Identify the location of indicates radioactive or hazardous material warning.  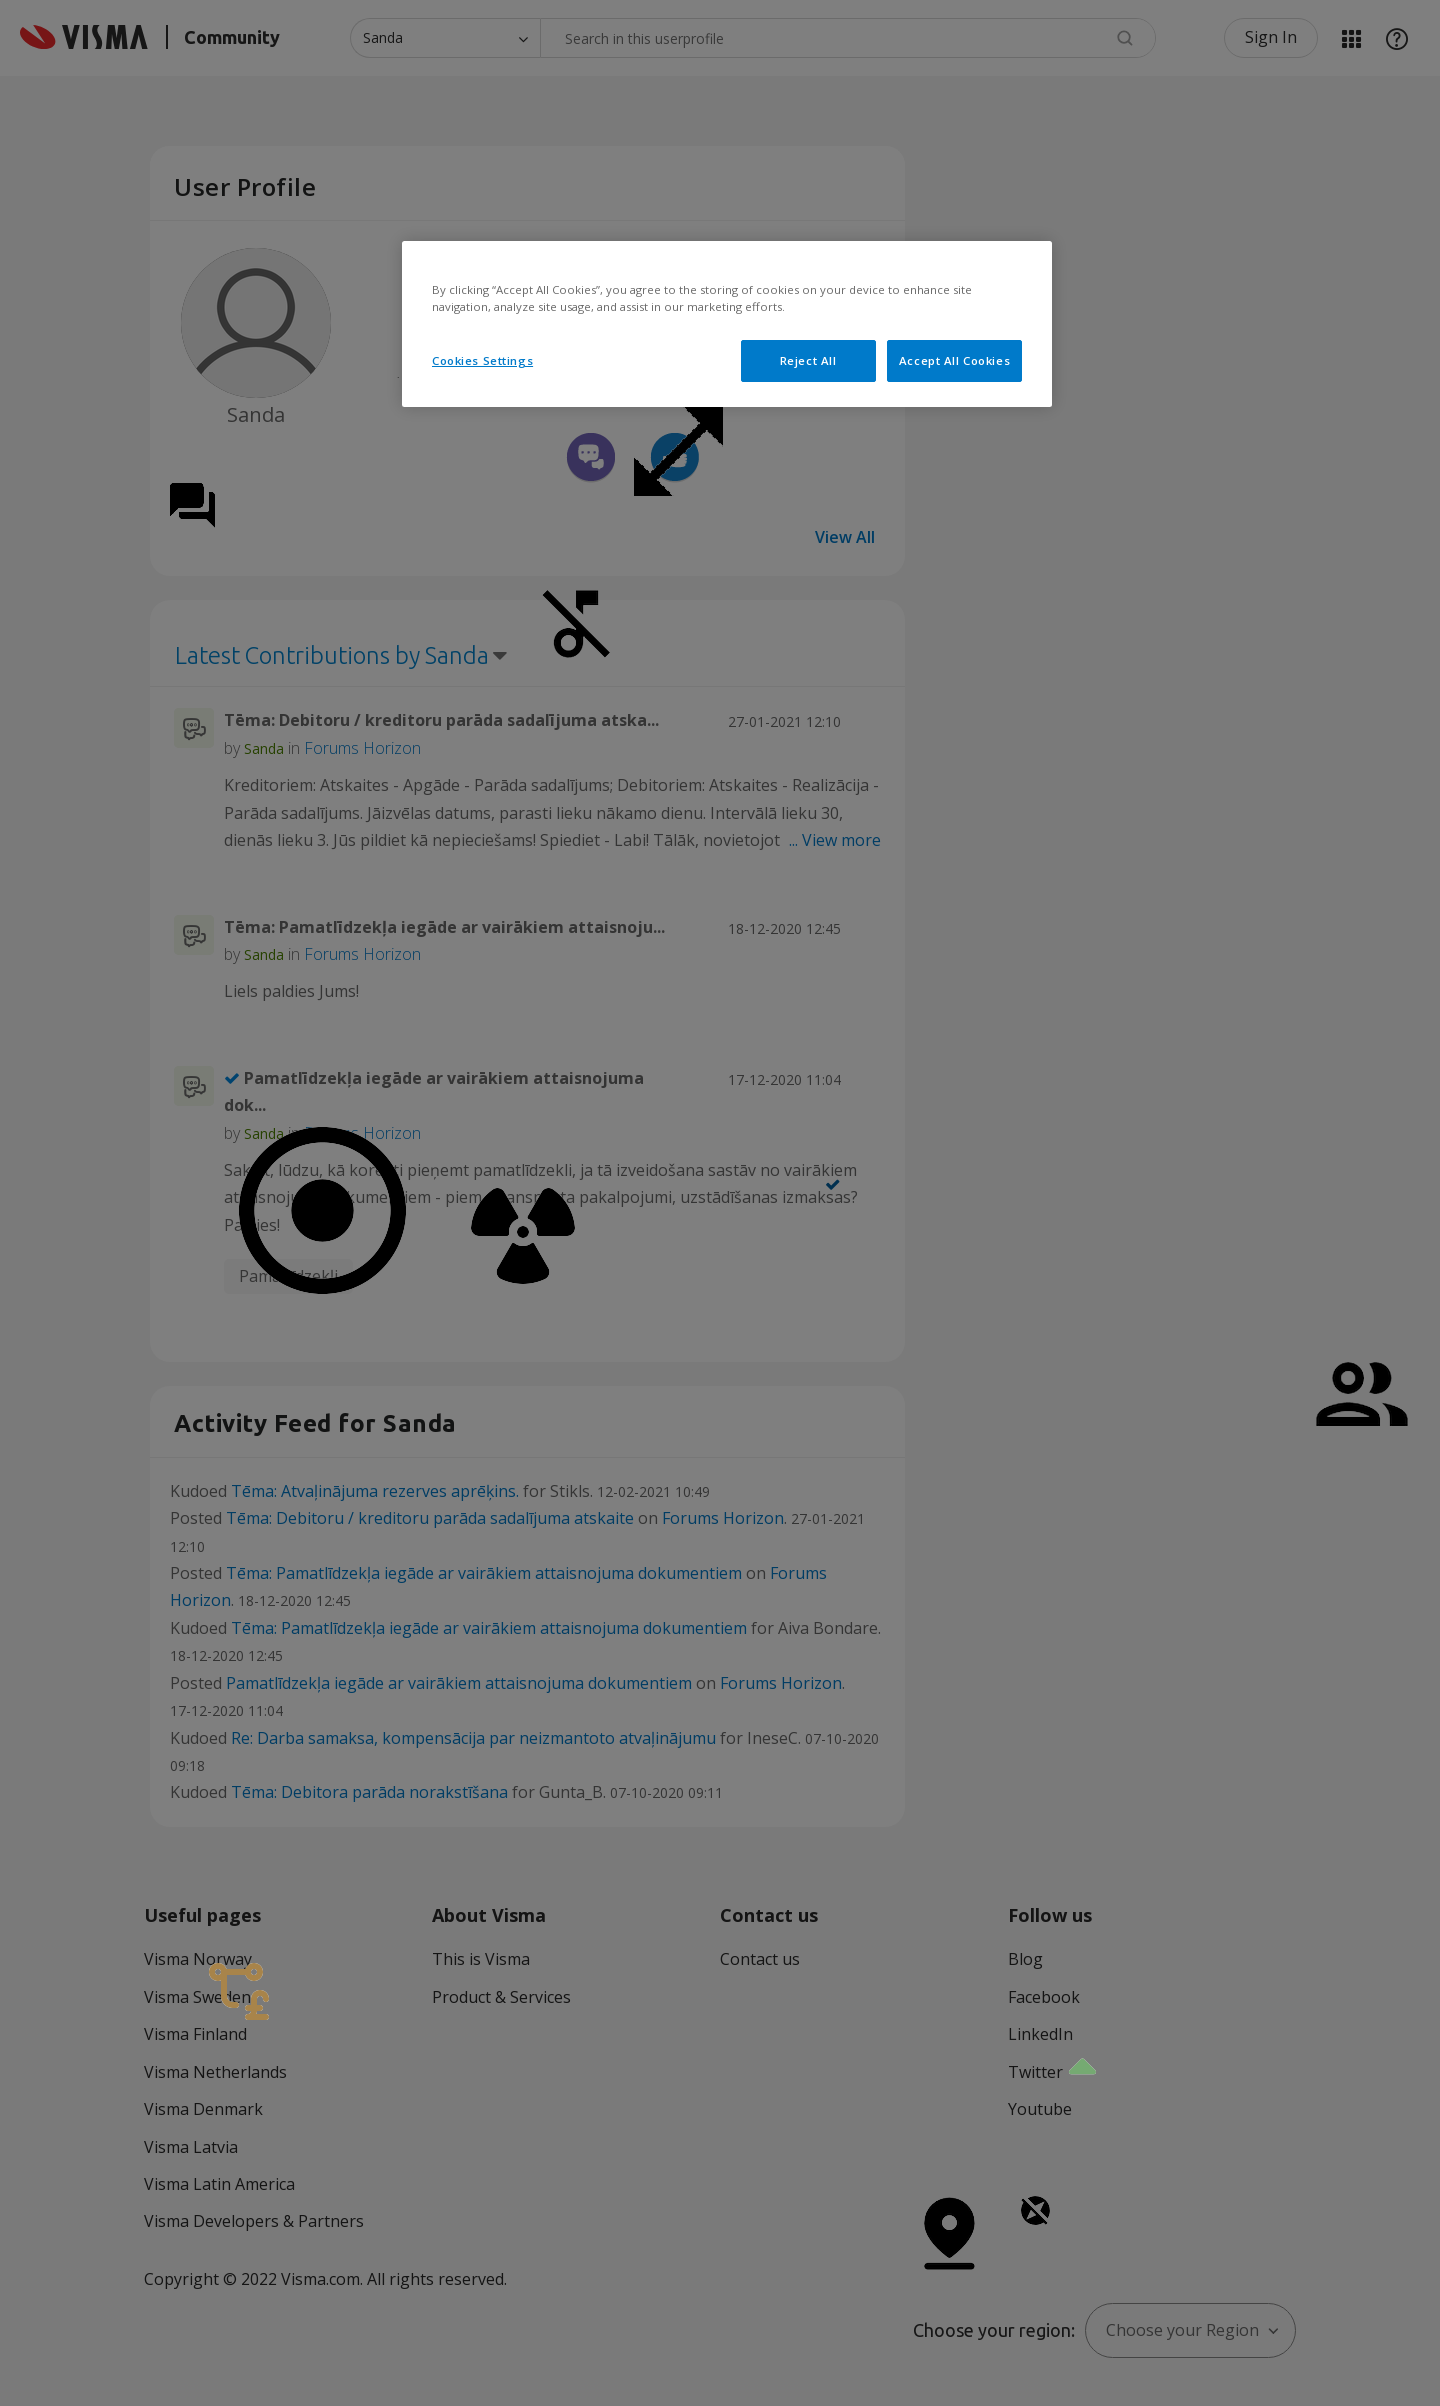
(523, 1232).